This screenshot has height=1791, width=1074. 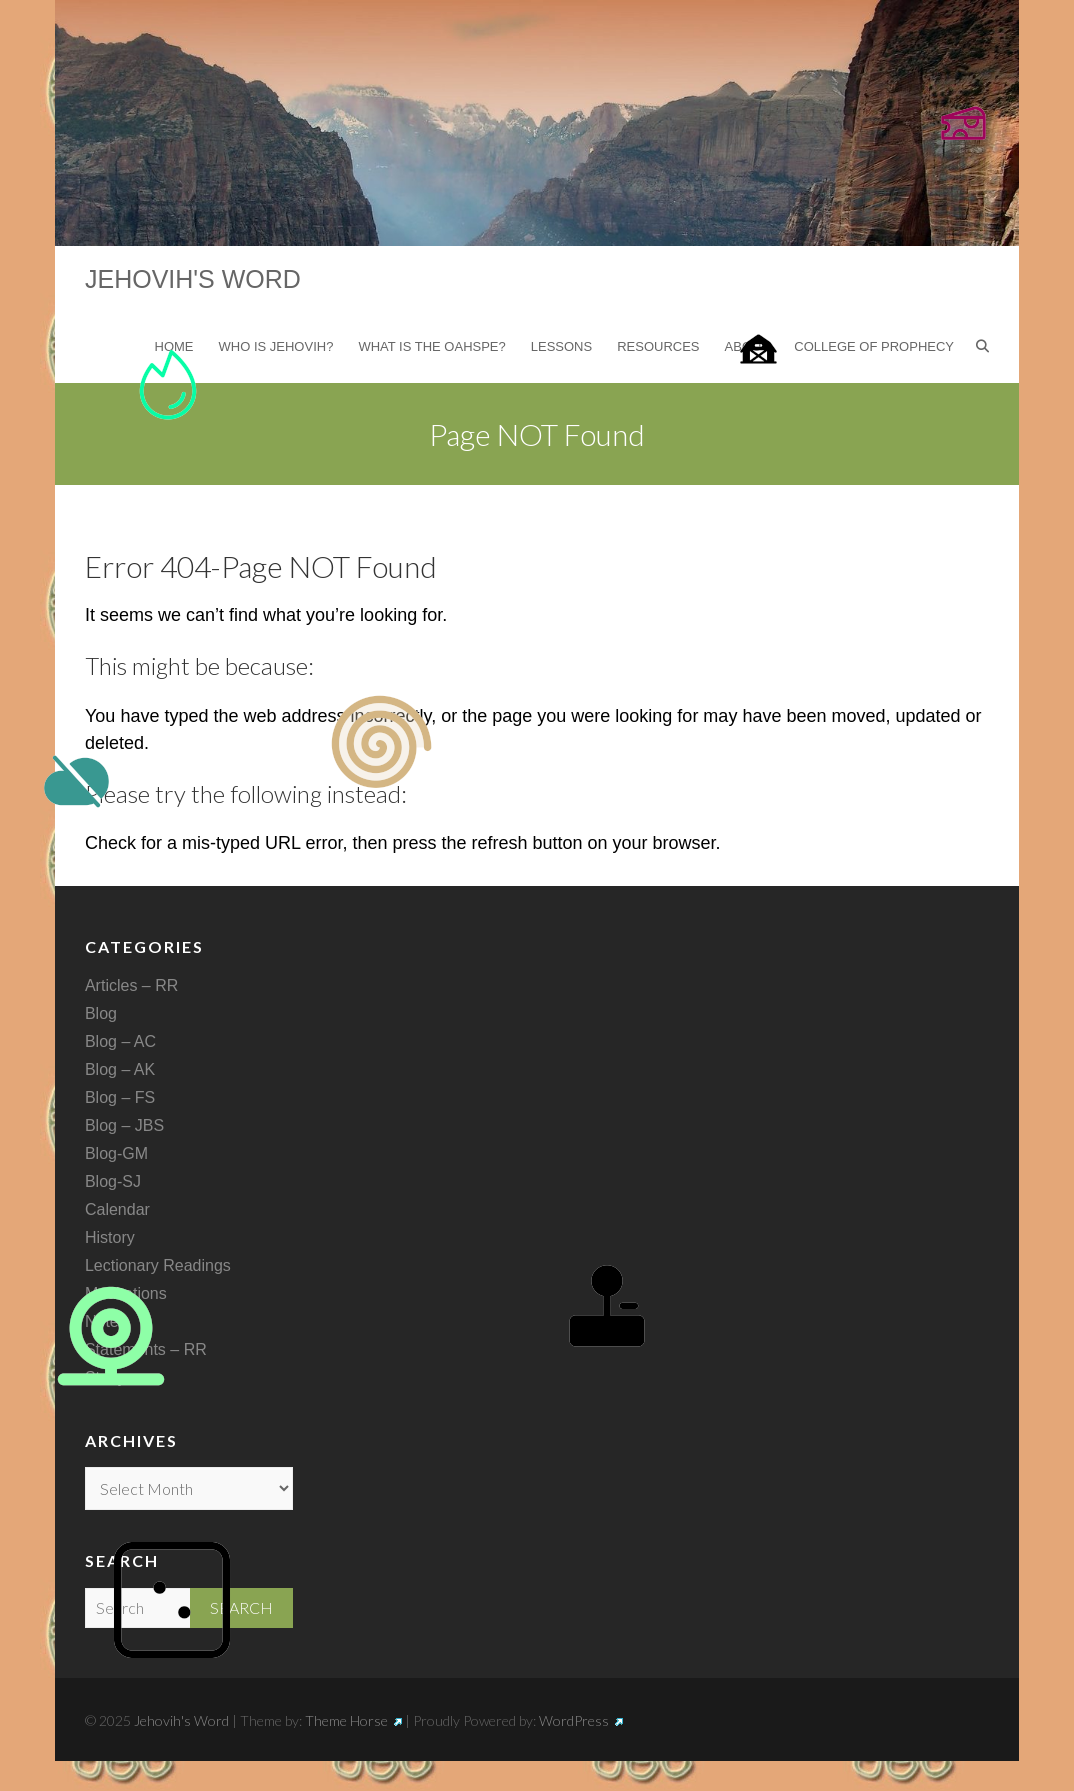 I want to click on enable webcam or video camera, so click(x=111, y=1340).